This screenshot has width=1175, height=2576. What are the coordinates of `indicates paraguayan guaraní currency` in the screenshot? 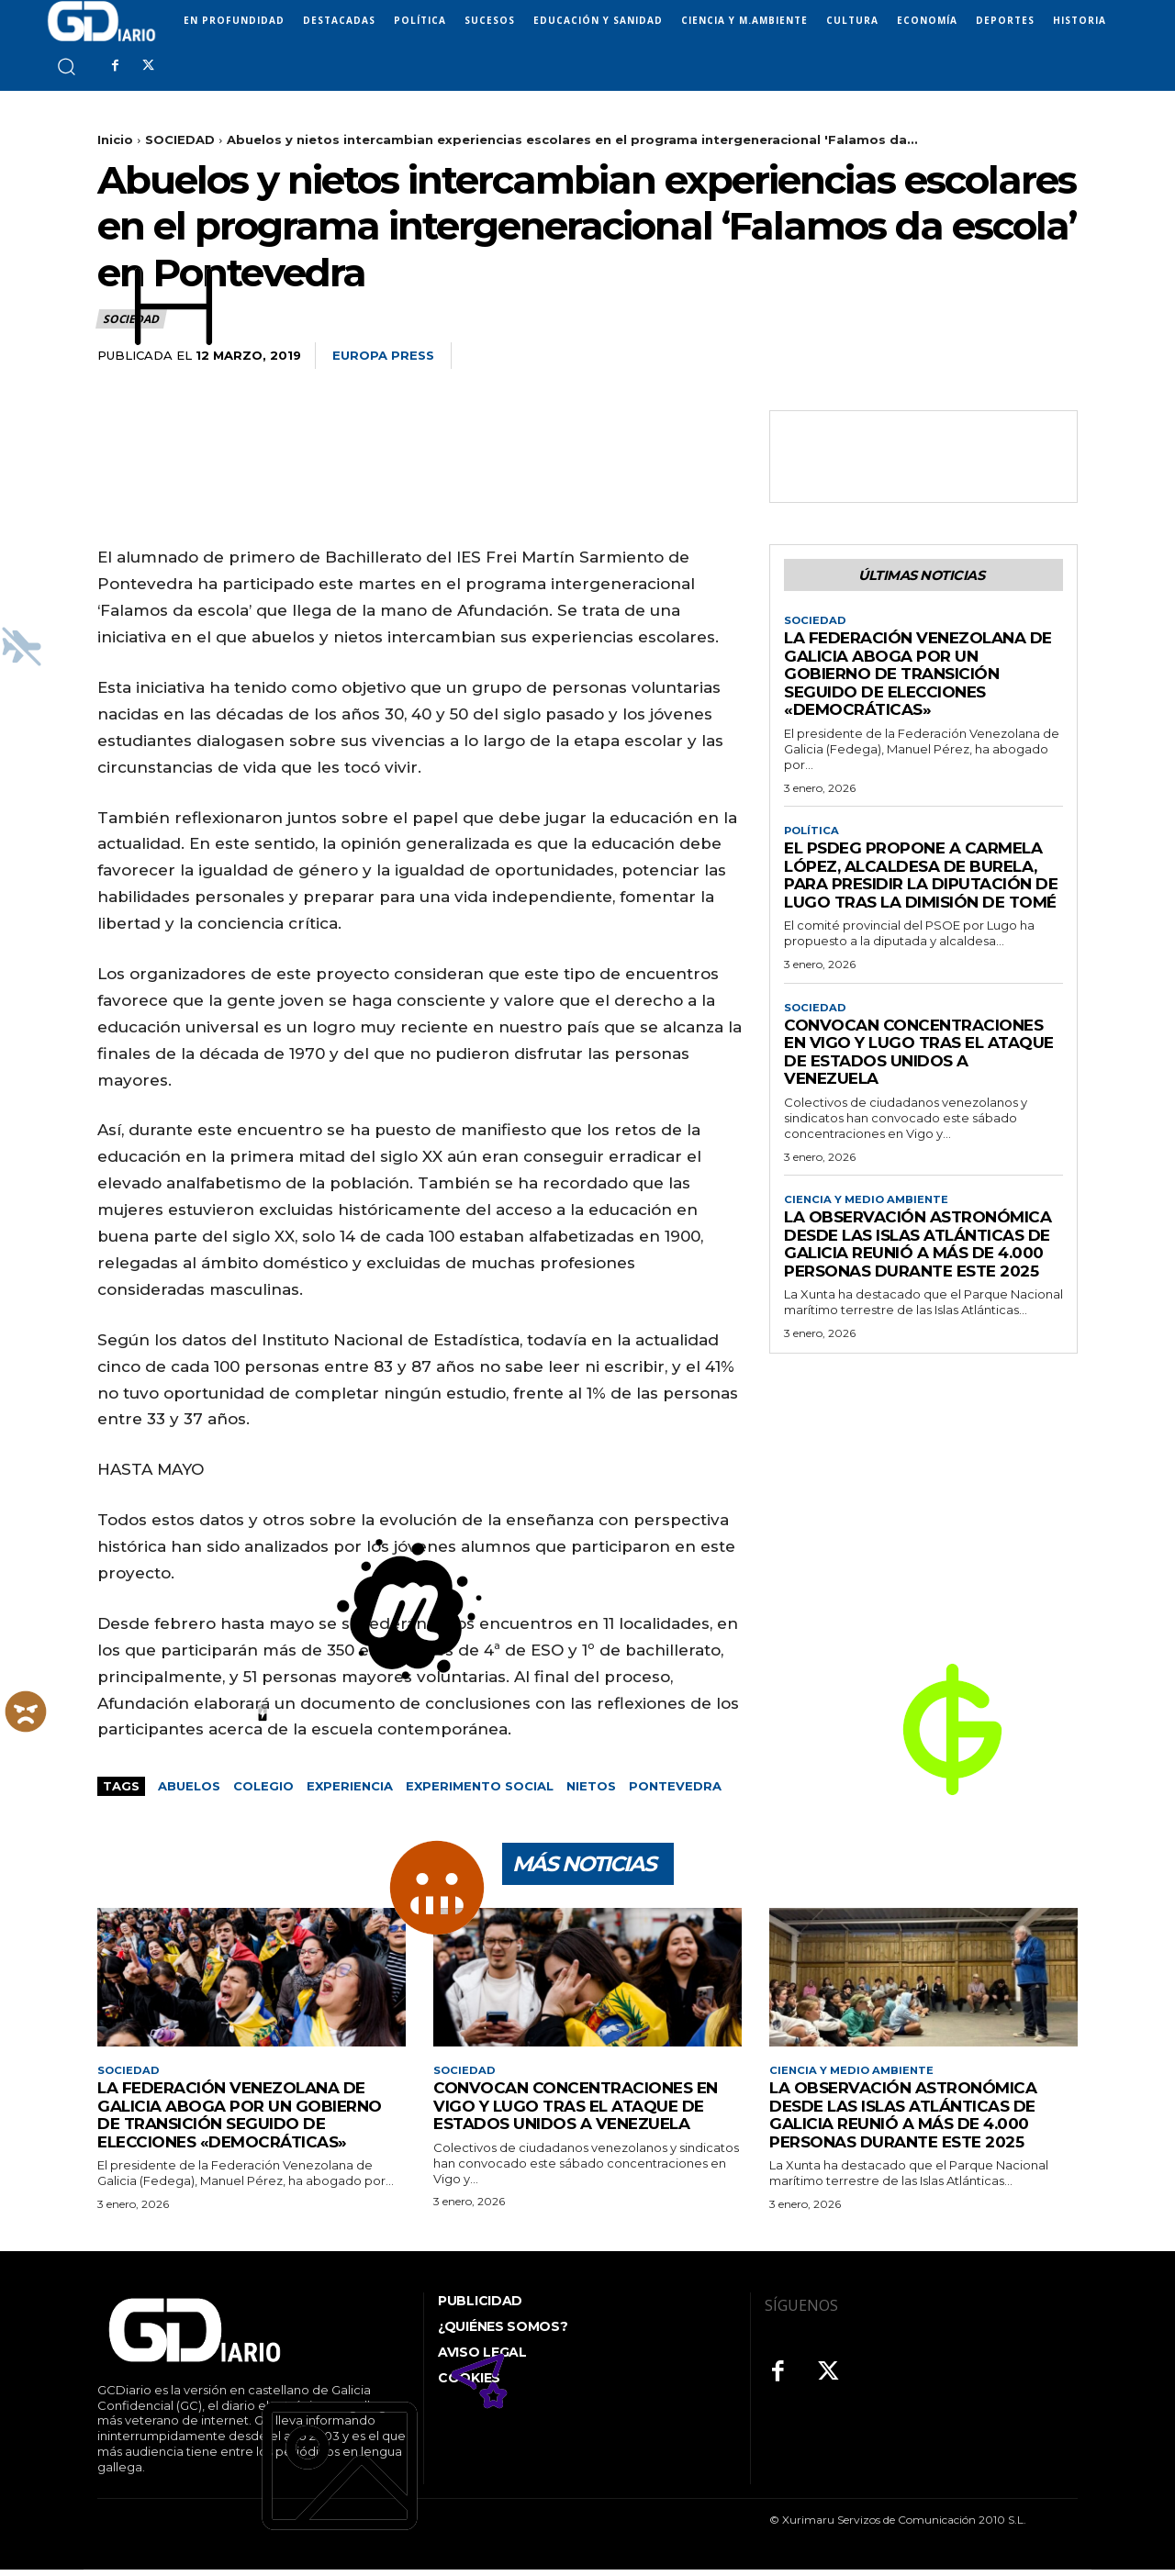 It's located at (952, 1729).